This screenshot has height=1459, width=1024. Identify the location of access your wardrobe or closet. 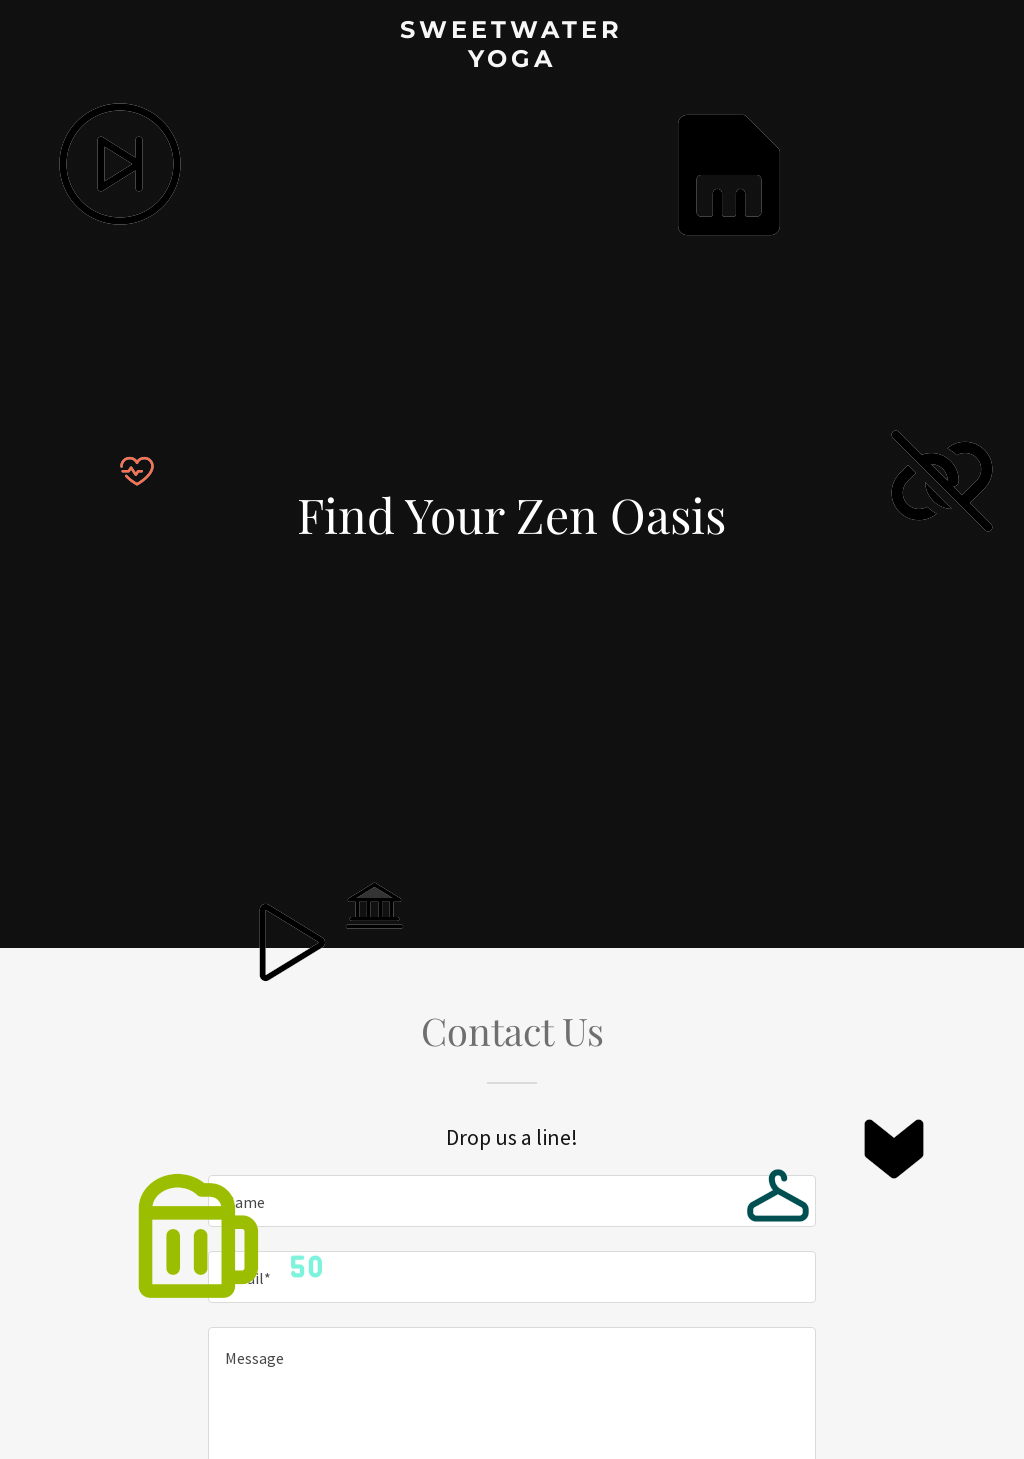
(778, 1197).